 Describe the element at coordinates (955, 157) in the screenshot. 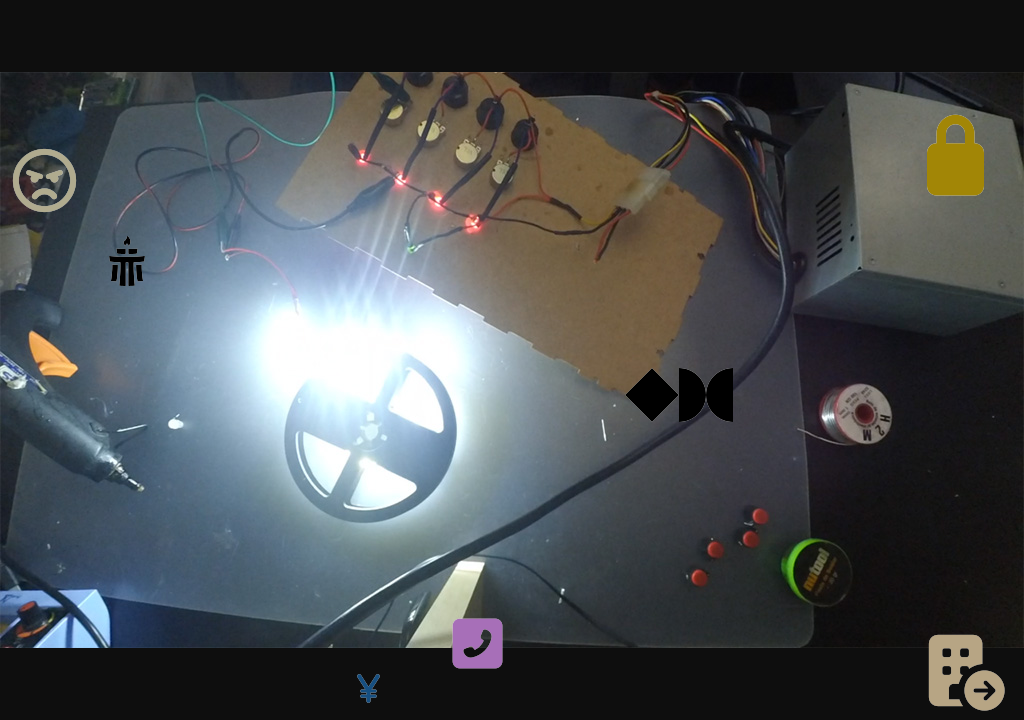

I see `indicates a locked or secure item` at that location.